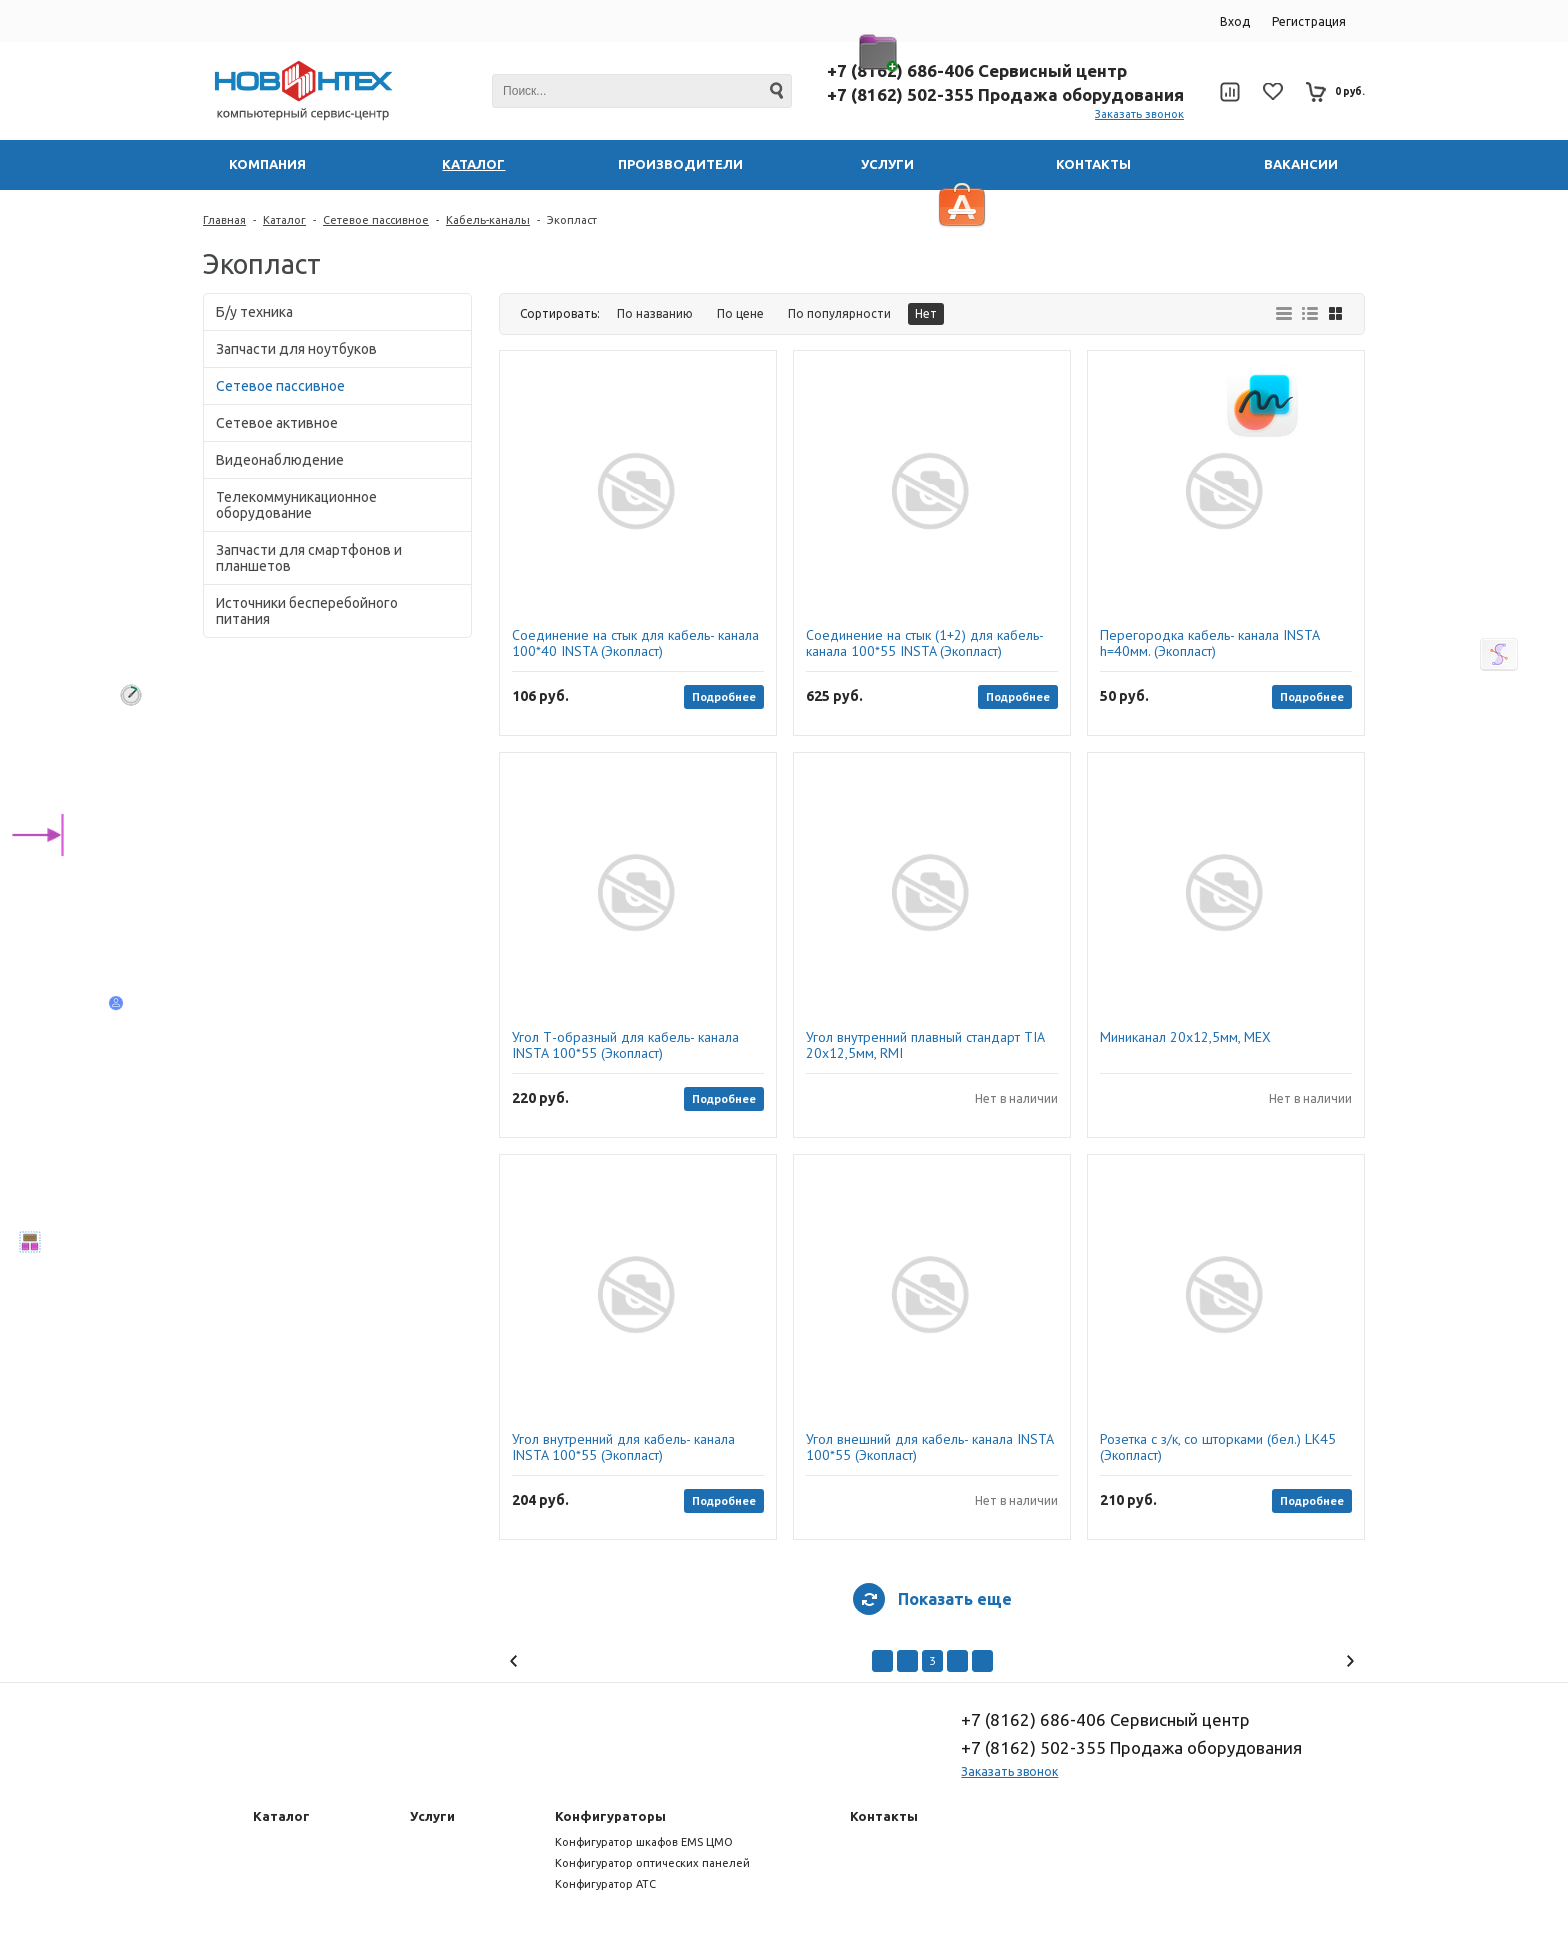 The height and width of the screenshot is (1942, 1568). I want to click on open freeform app for brainstorming and sketching, so click(1262, 401).